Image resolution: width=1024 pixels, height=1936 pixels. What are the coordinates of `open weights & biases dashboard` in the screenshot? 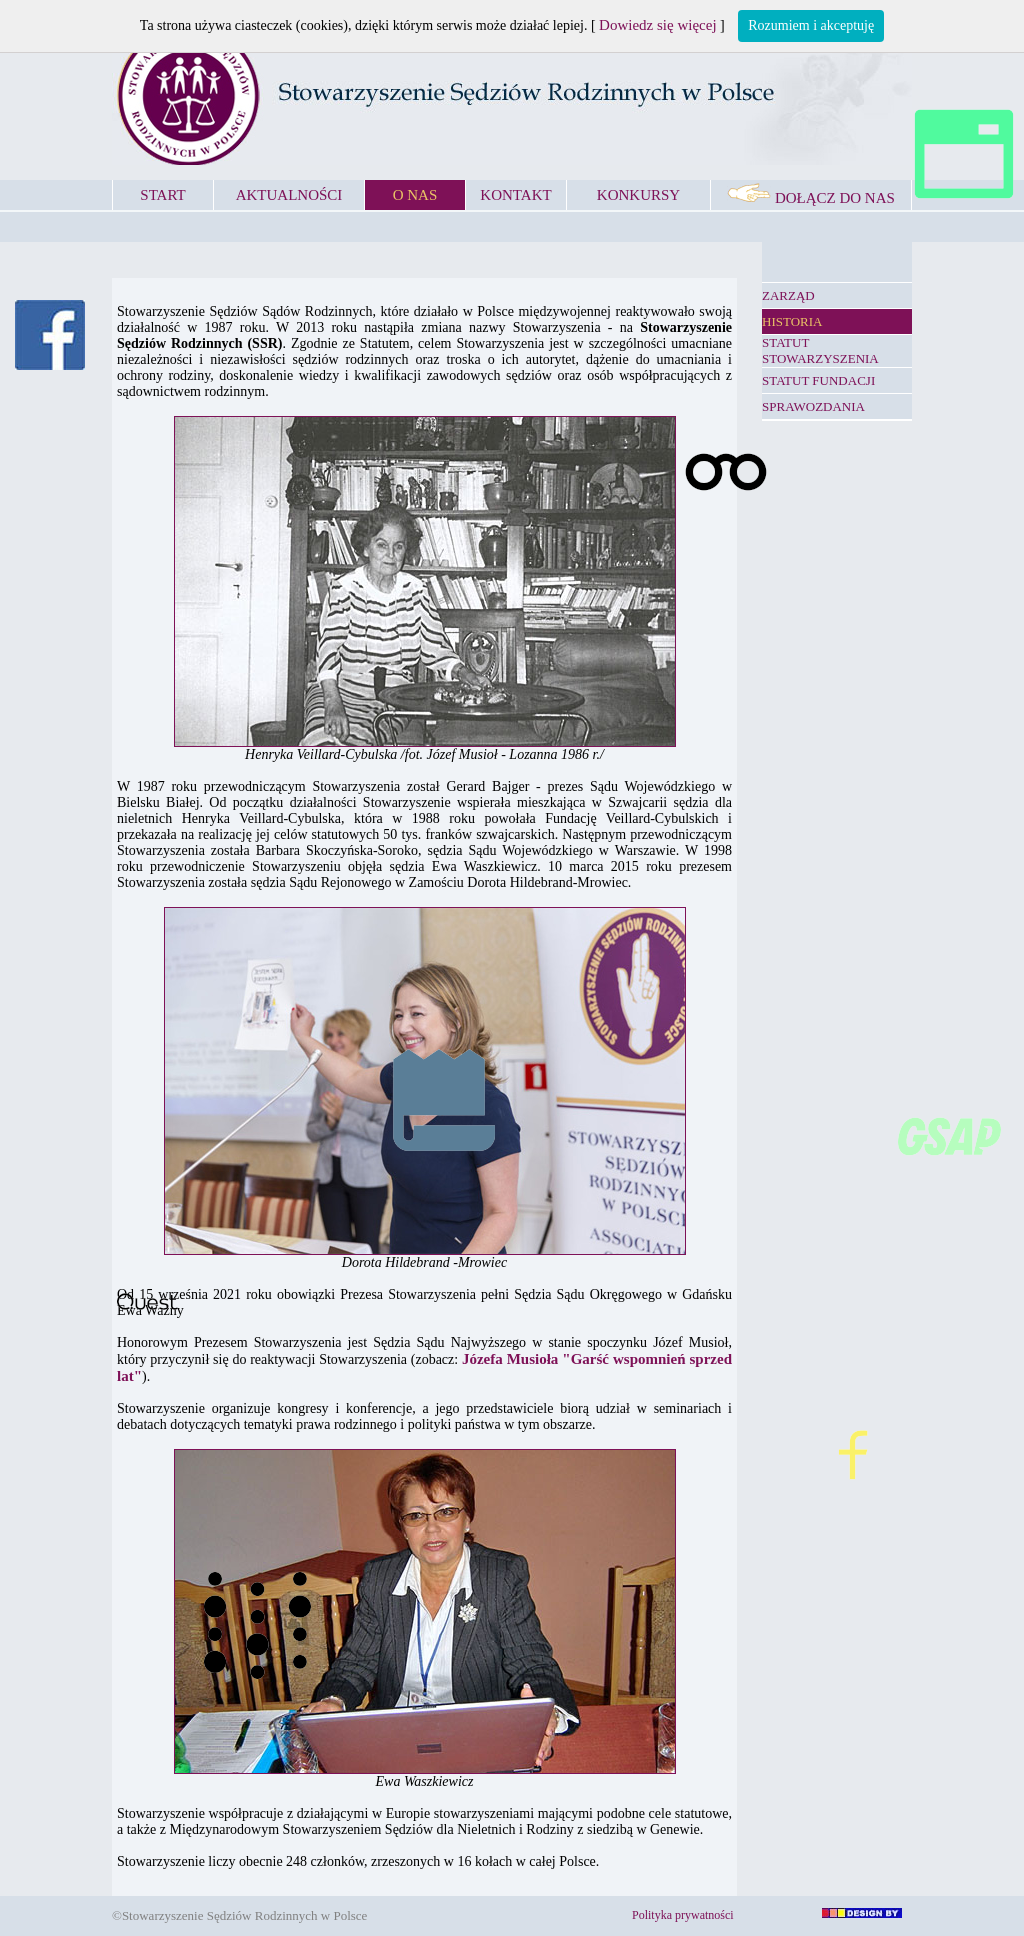 It's located at (257, 1625).